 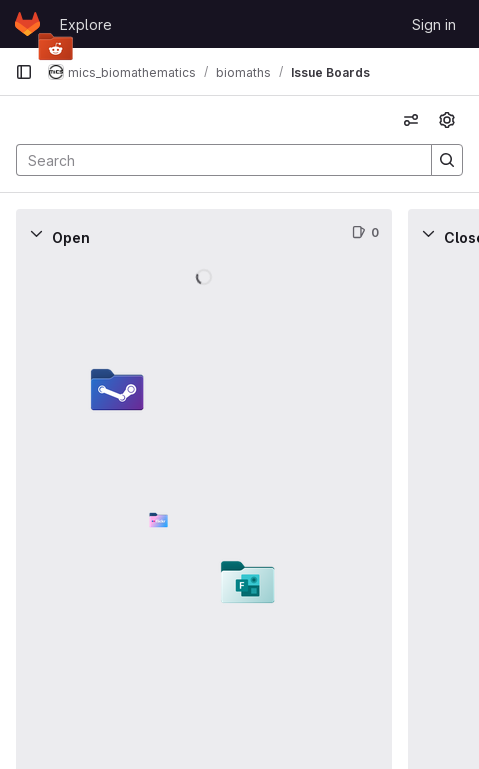 I want to click on folder containing Microsoft Forms files, so click(x=247, y=583).